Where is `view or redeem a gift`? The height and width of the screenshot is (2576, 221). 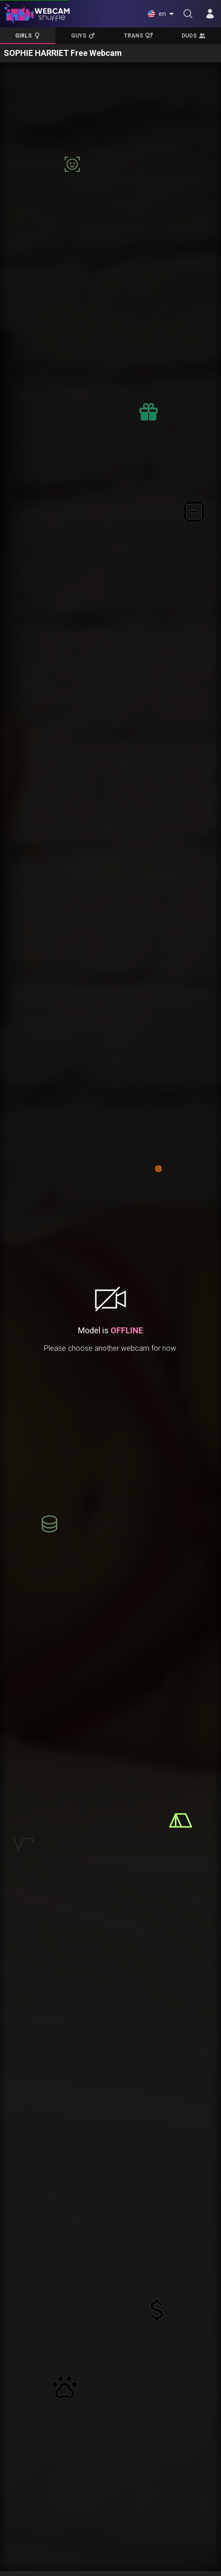
view or redeem a gift is located at coordinates (149, 413).